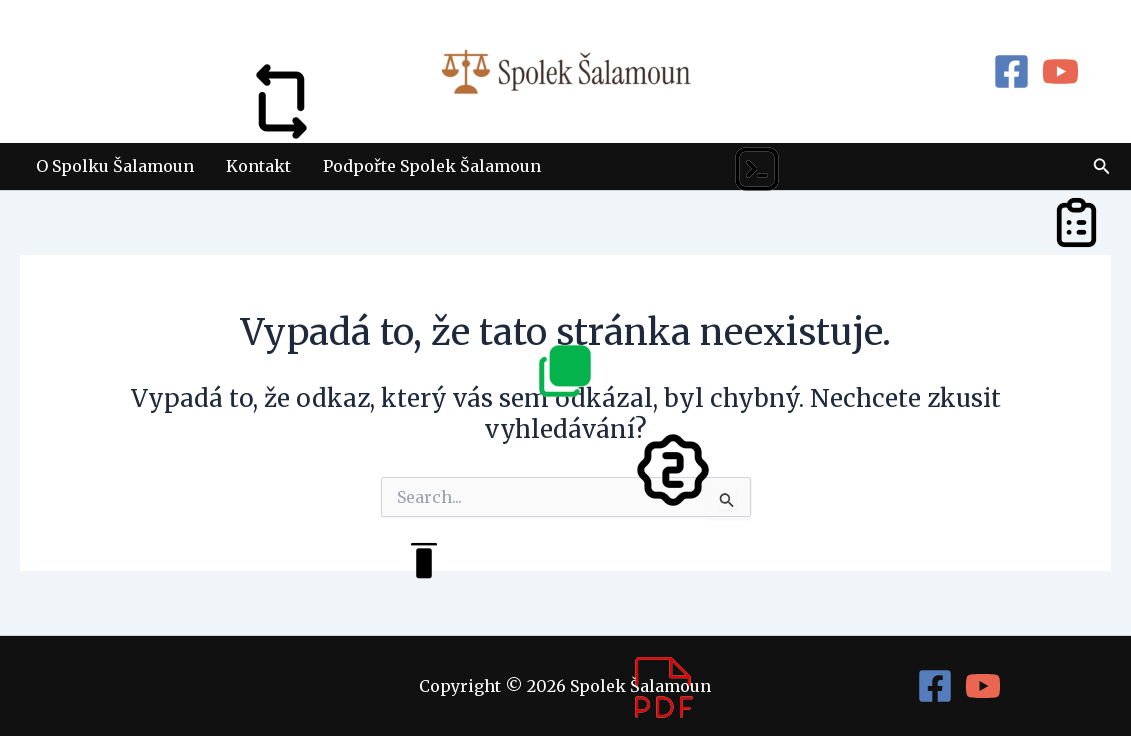 The image size is (1131, 736). Describe the element at coordinates (673, 470) in the screenshot. I see `indicates second place or runner-up status` at that location.